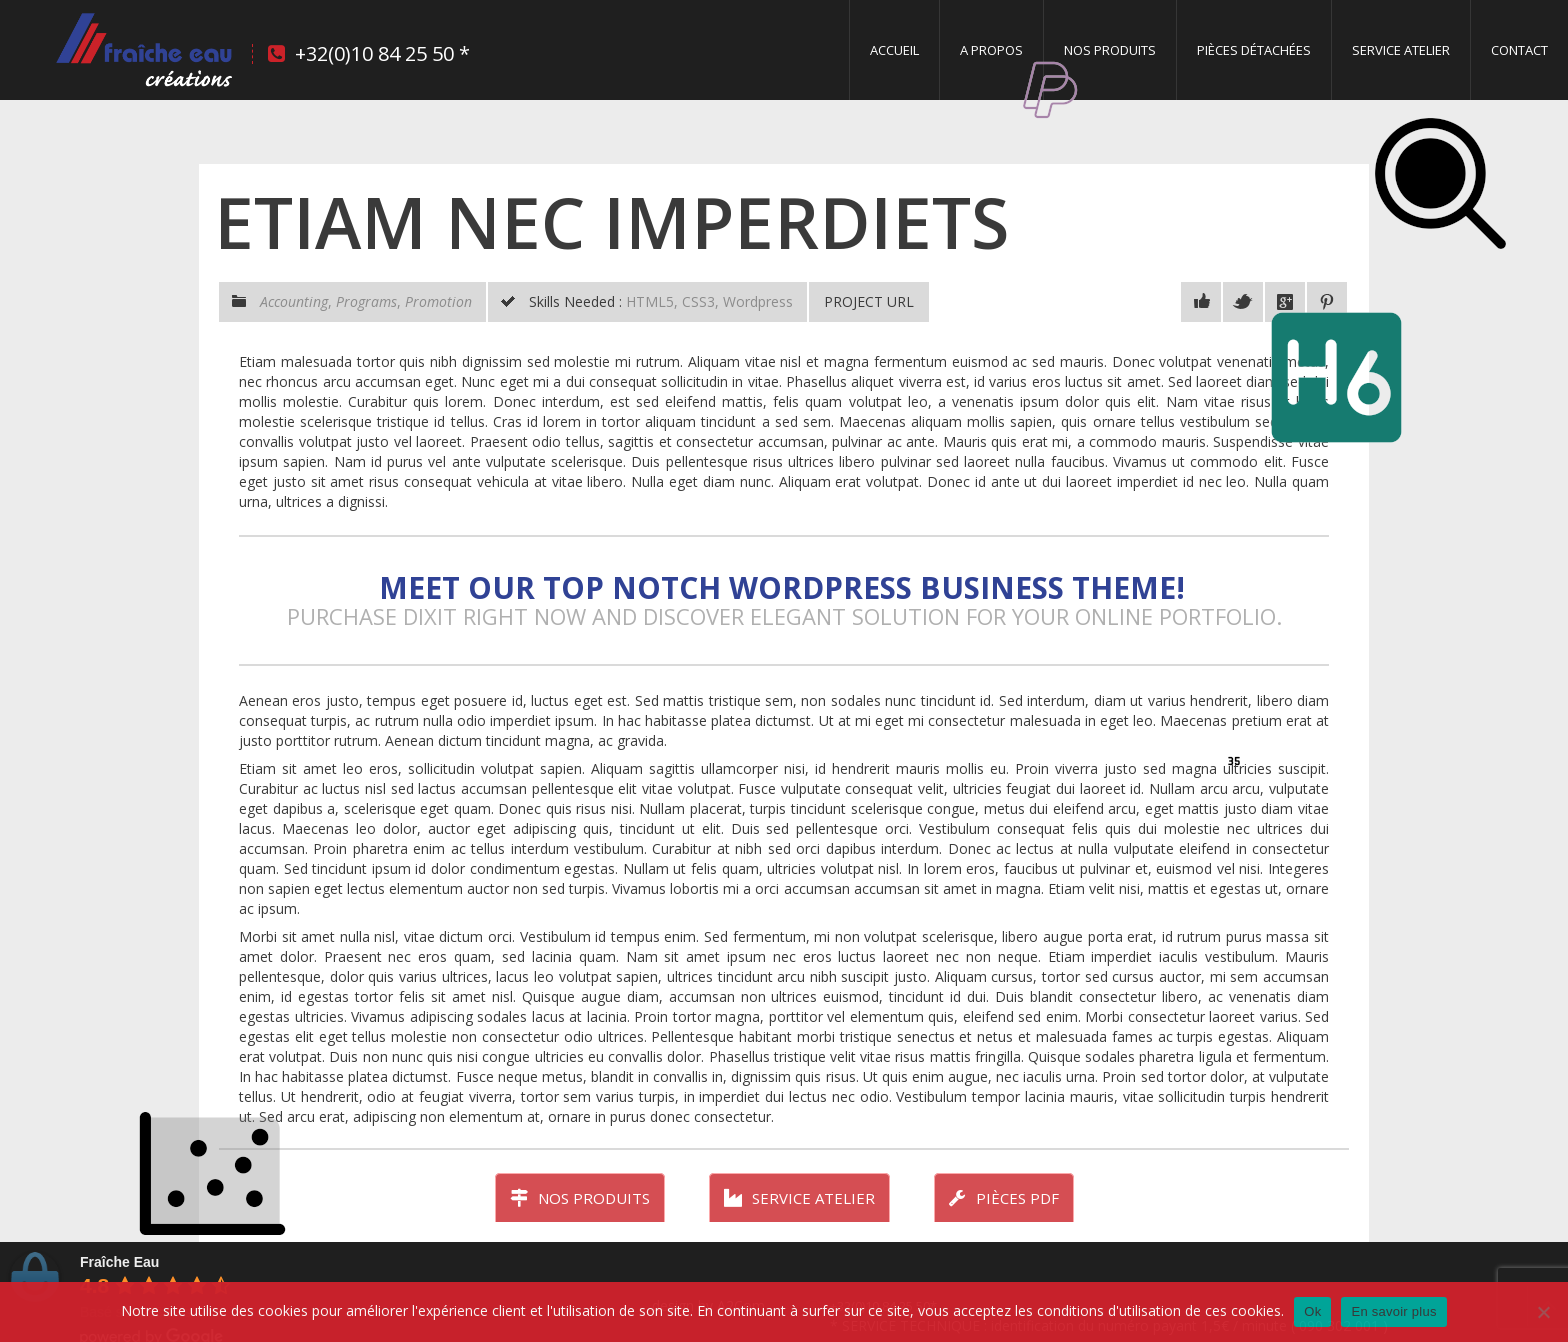  I want to click on view scatter plot data visualization, so click(212, 1173).